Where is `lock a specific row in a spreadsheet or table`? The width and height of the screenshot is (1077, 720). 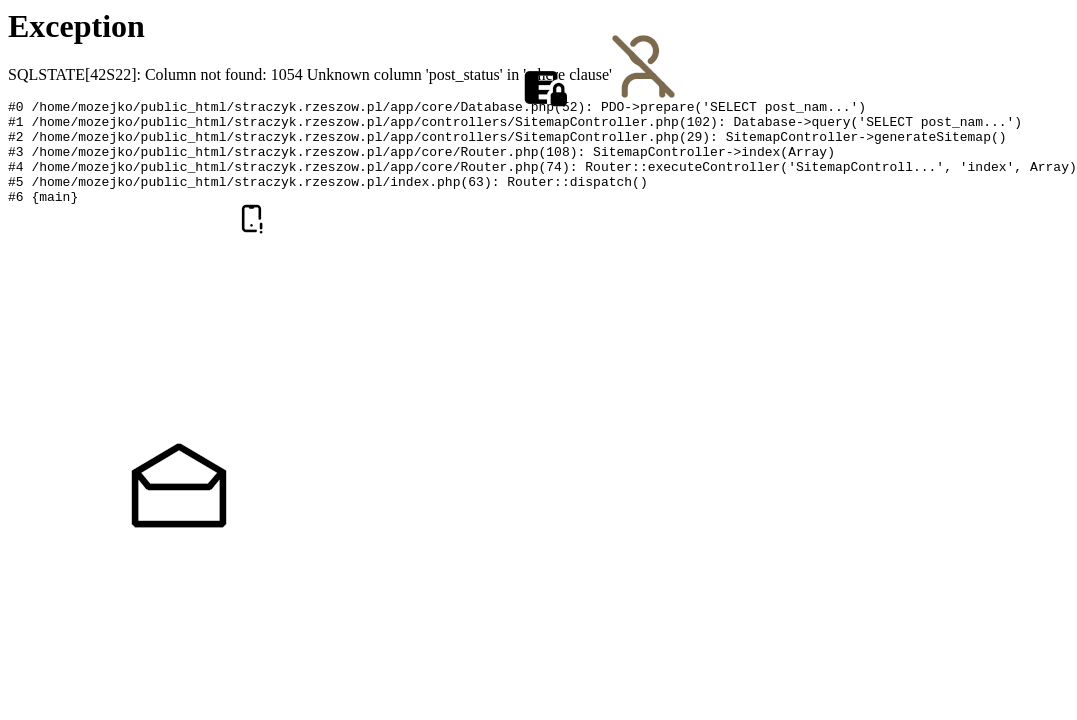
lock a specific row in a spreadsheet or table is located at coordinates (543, 87).